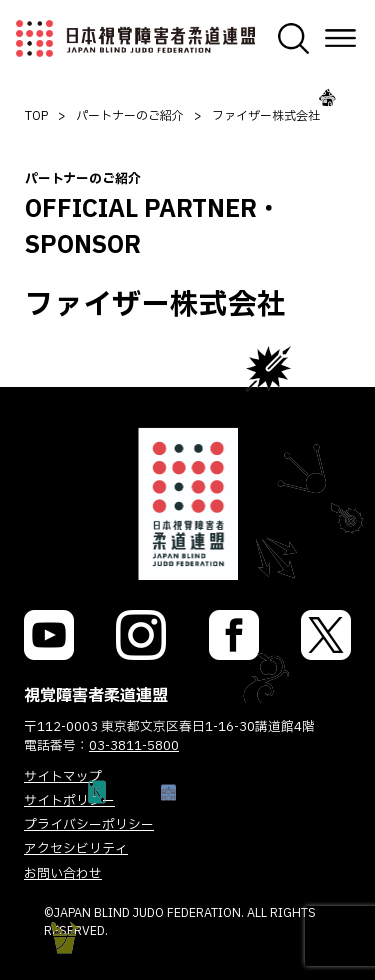 This screenshot has width=375, height=980. Describe the element at coordinates (97, 792) in the screenshot. I see `king of diamonds playing card` at that location.